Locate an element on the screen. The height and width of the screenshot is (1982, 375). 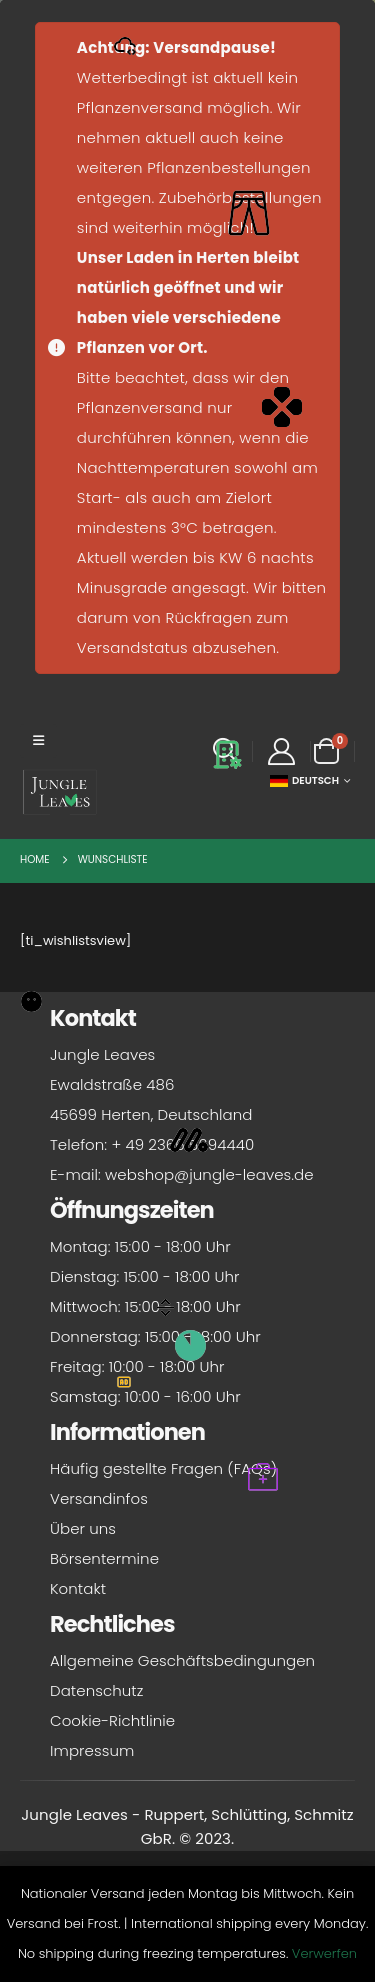
browse pants or bottoms category is located at coordinates (249, 213).